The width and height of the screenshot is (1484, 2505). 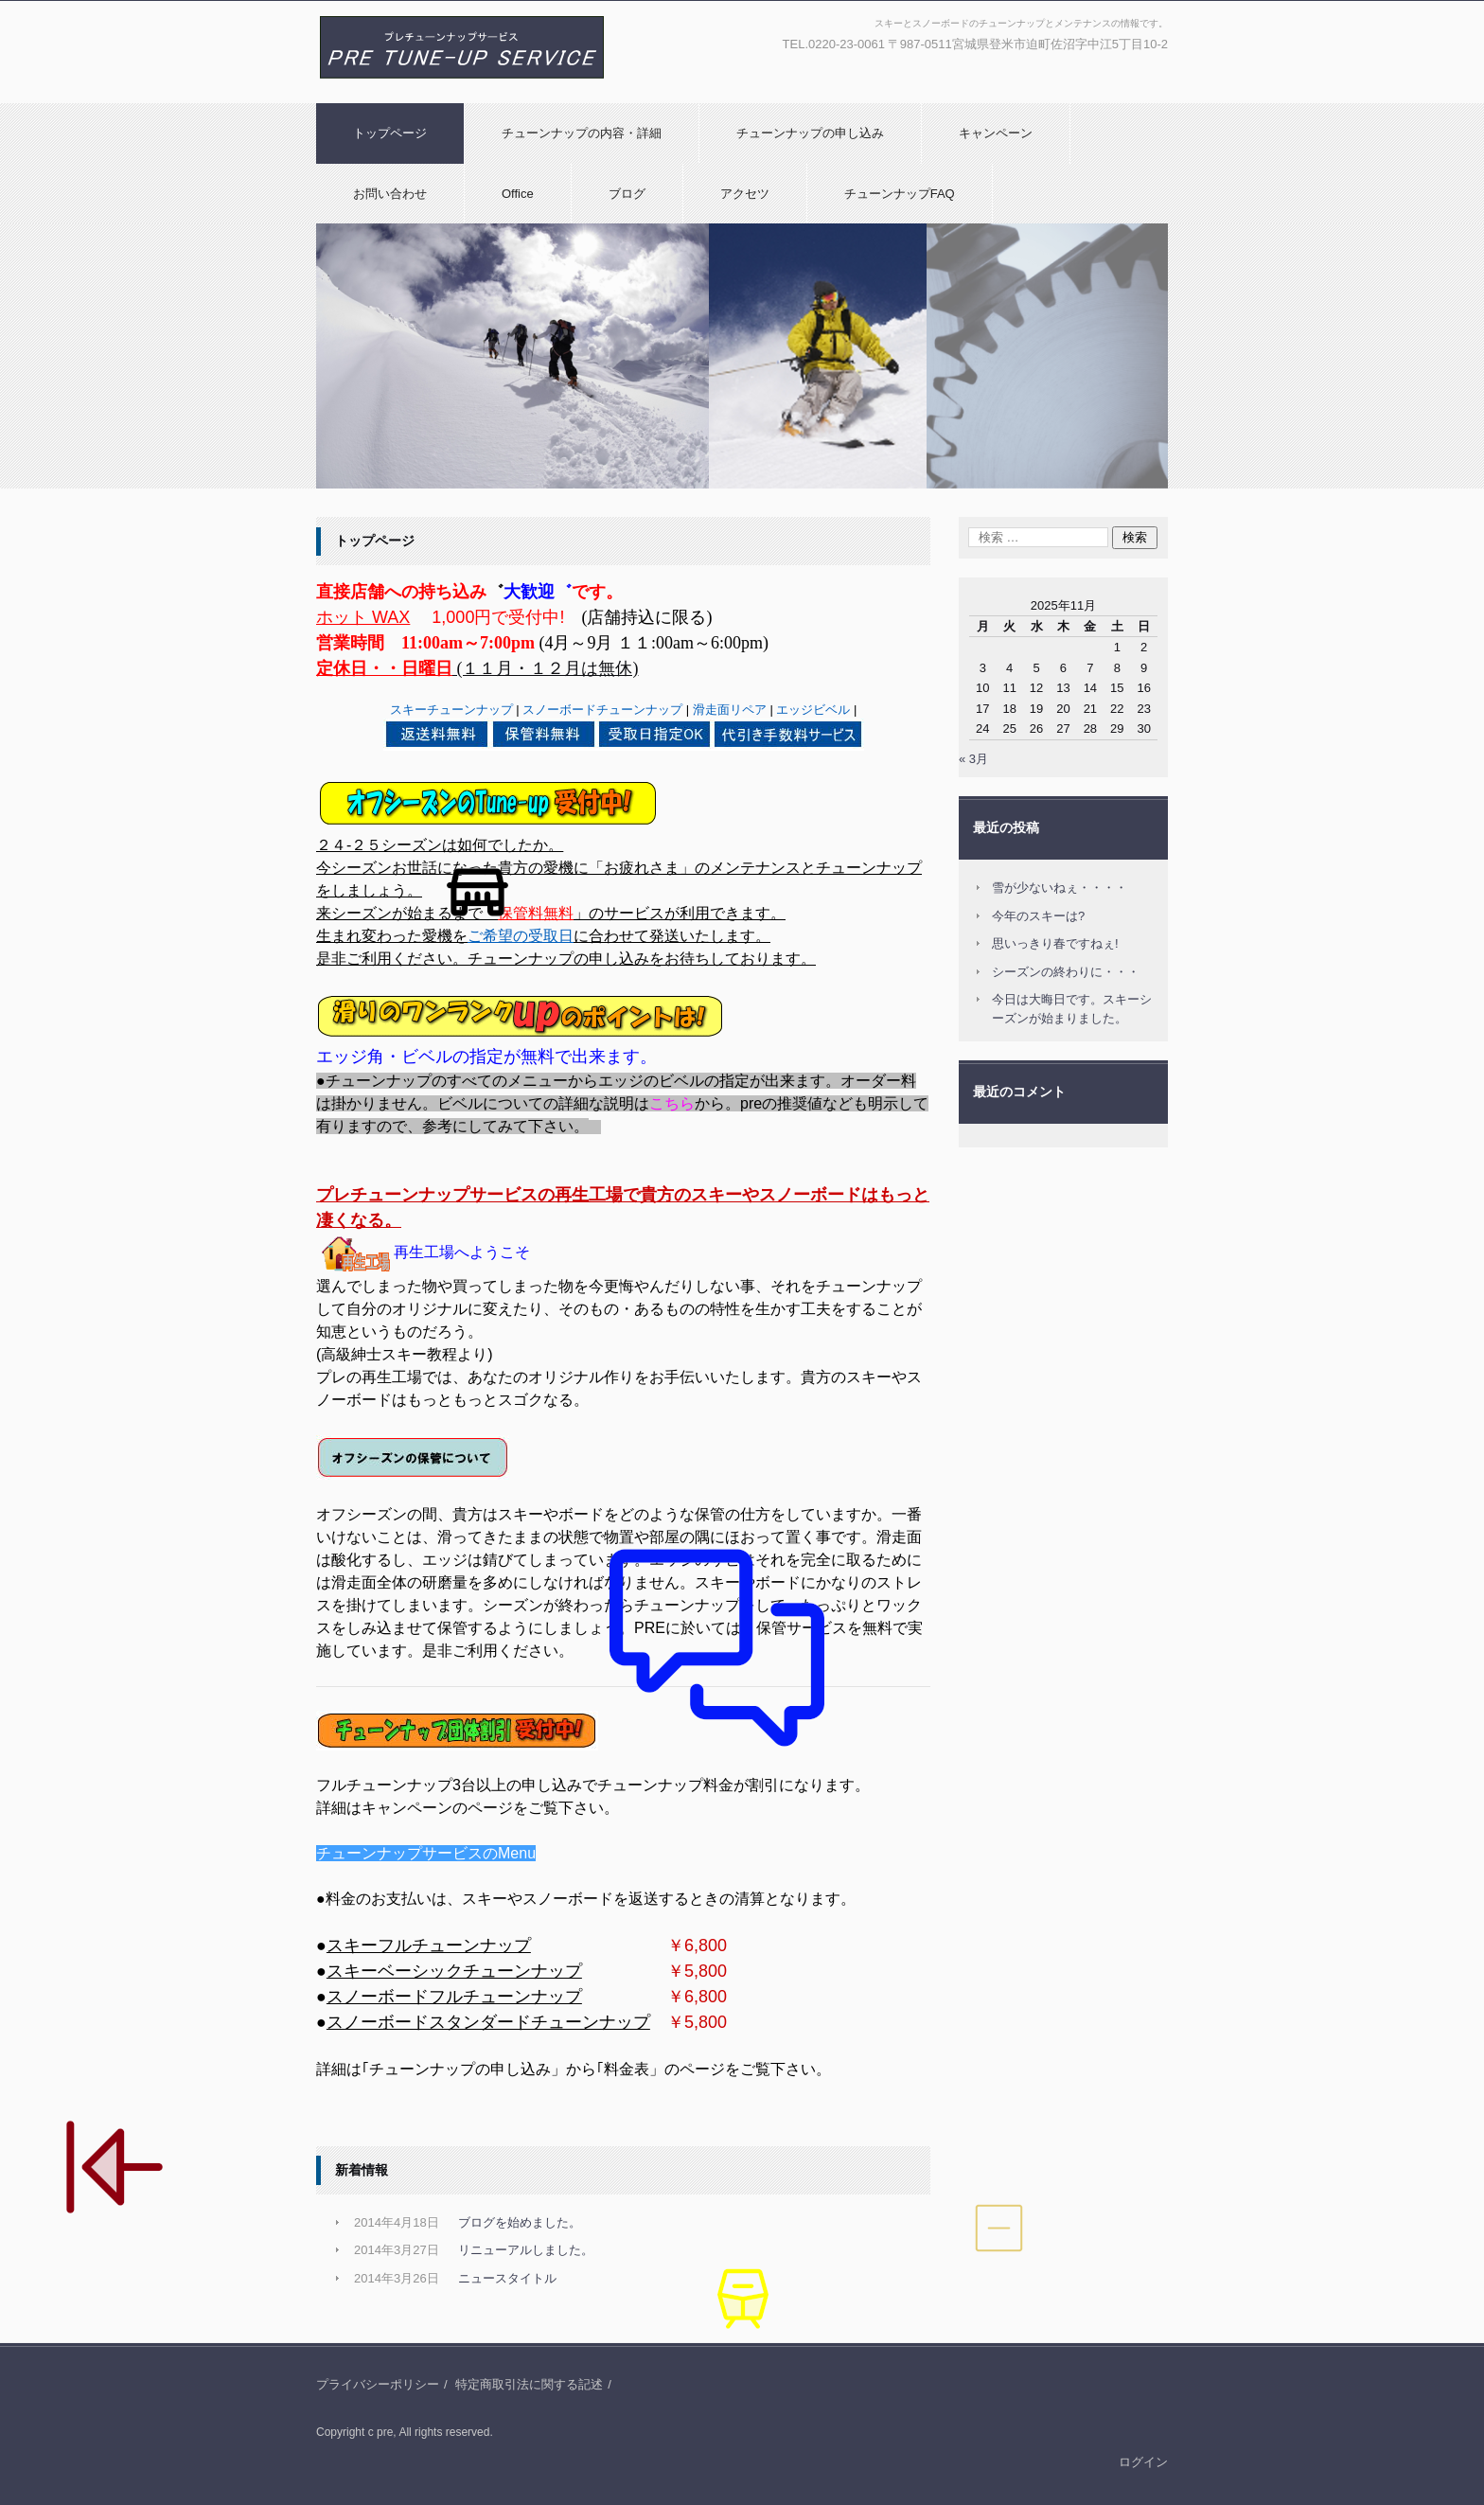 What do you see at coordinates (743, 2297) in the screenshot?
I see `view regional train schedules` at bounding box center [743, 2297].